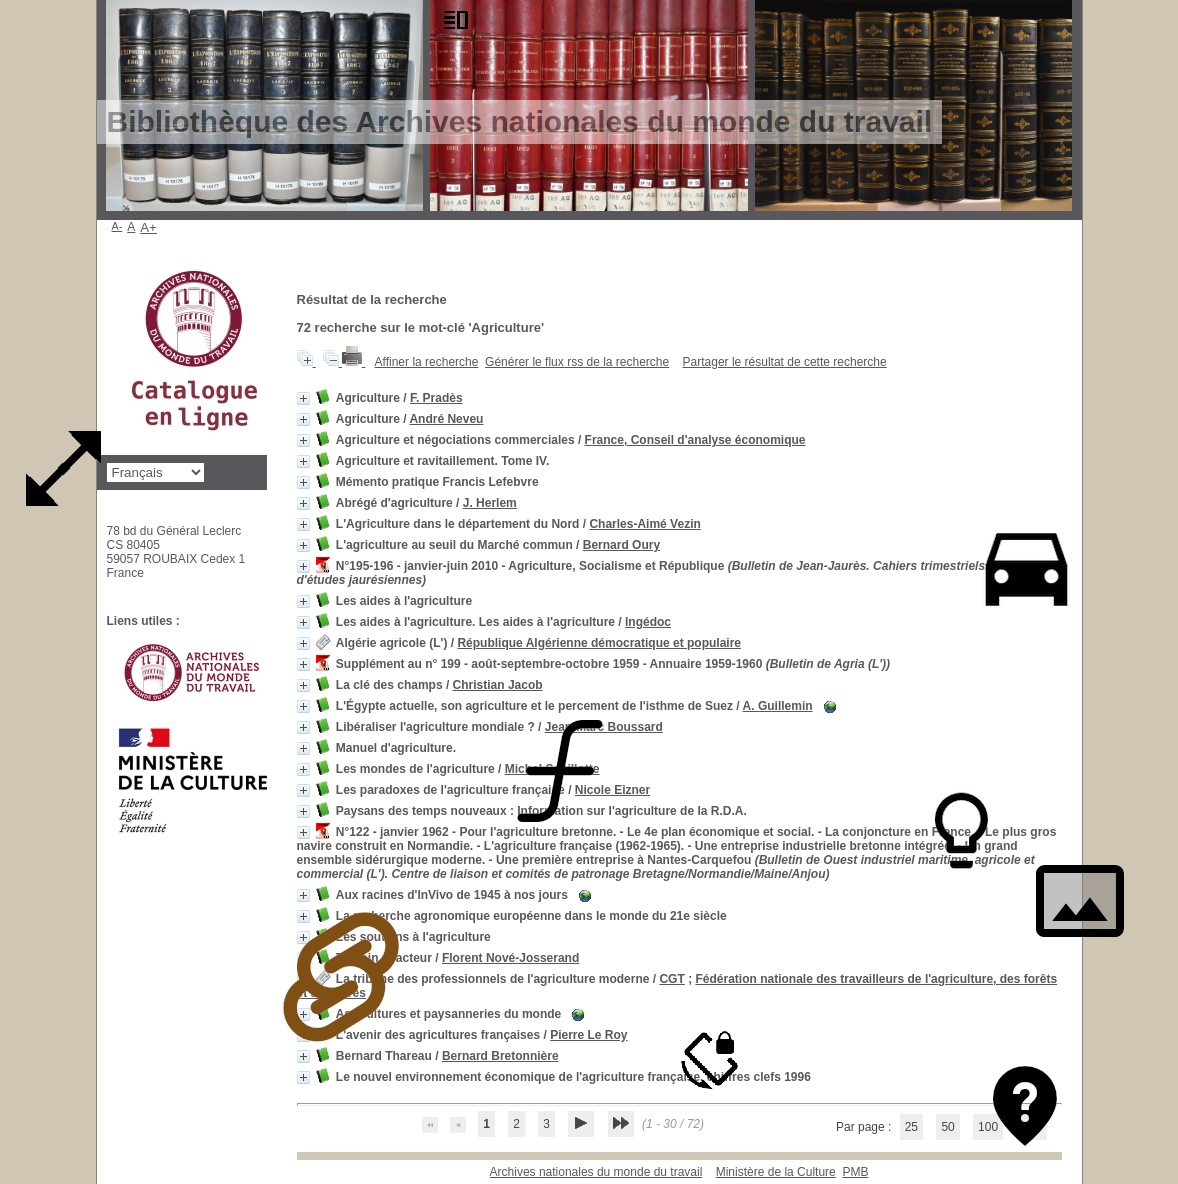 This screenshot has width=1178, height=1184. Describe the element at coordinates (560, 771) in the screenshot. I see `access function or formula editor` at that location.